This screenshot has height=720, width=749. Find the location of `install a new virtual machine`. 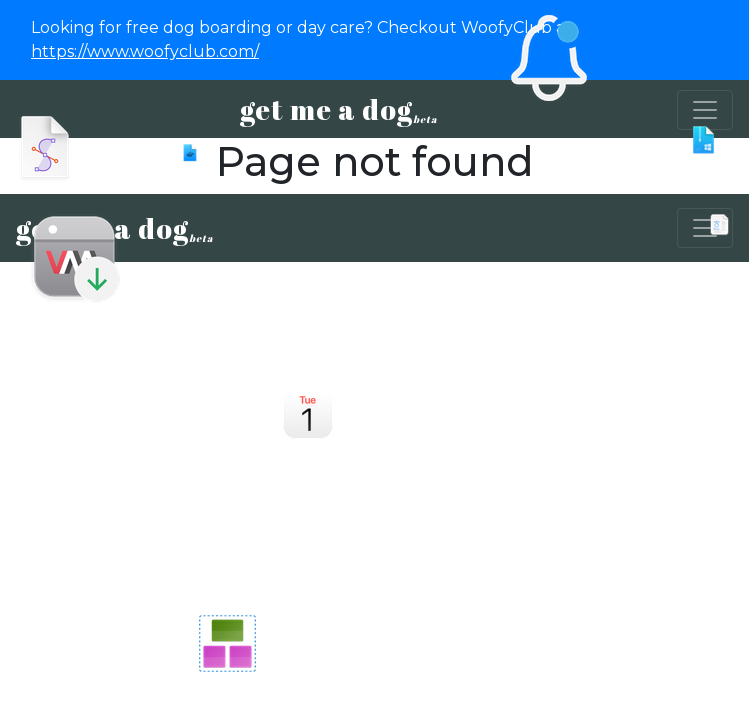

install a new virtual machine is located at coordinates (75, 258).